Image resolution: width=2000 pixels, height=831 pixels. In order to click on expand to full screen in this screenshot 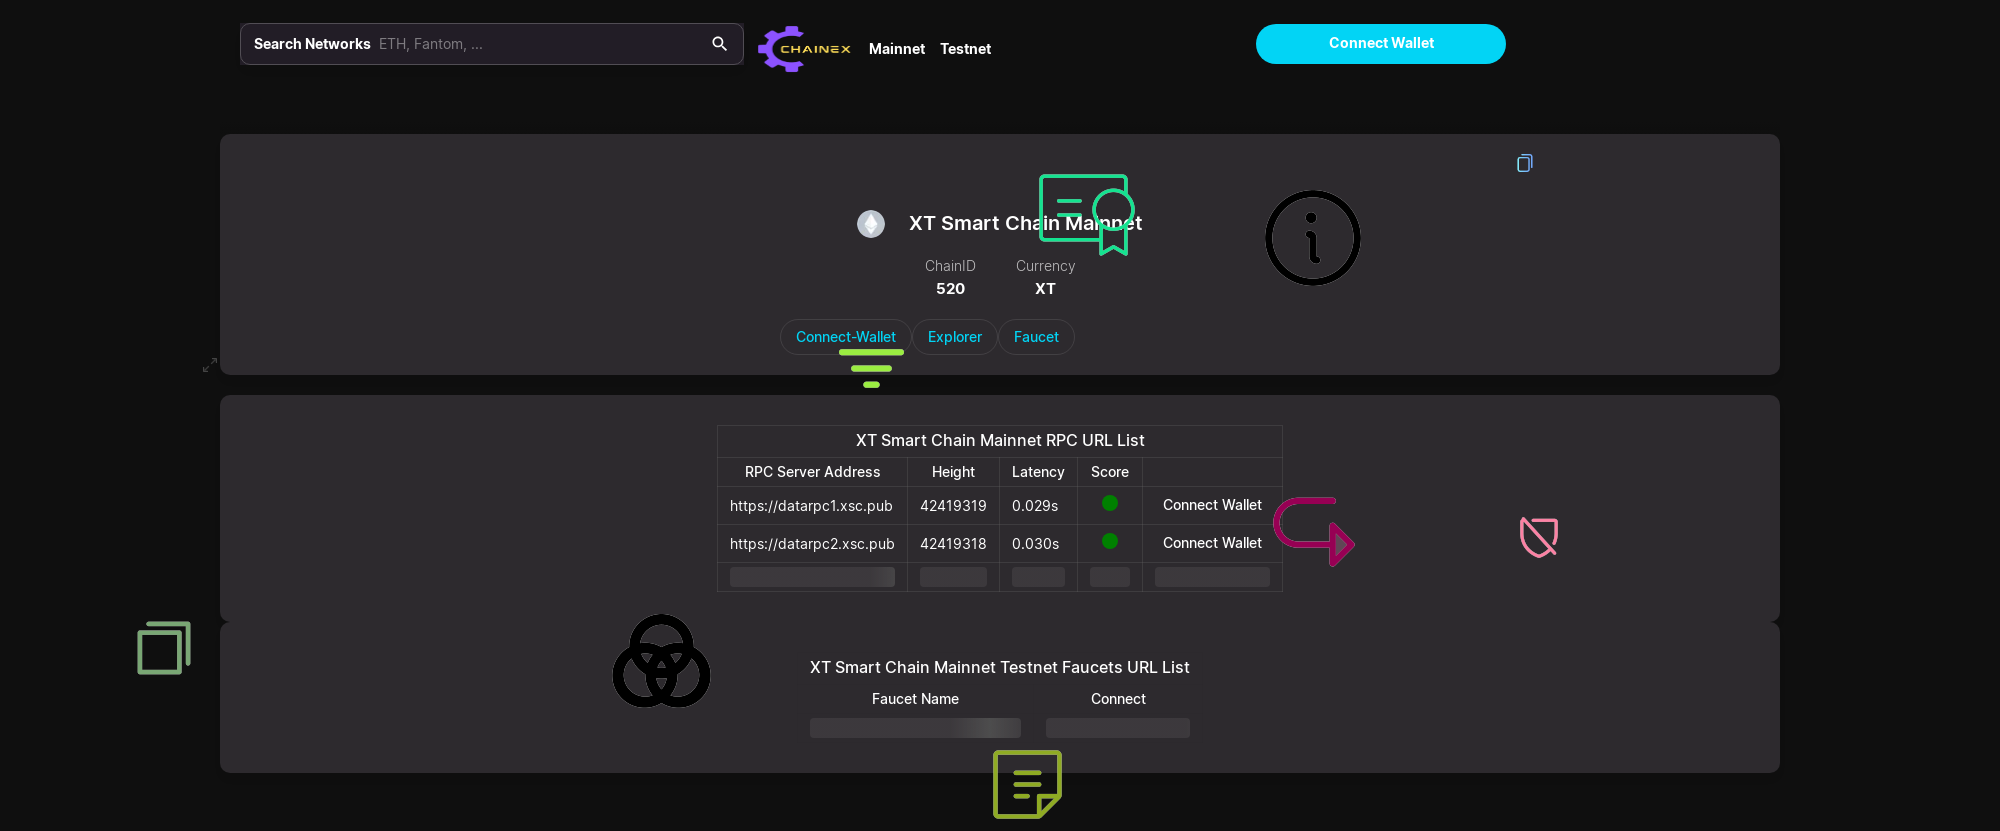, I will do `click(210, 365)`.